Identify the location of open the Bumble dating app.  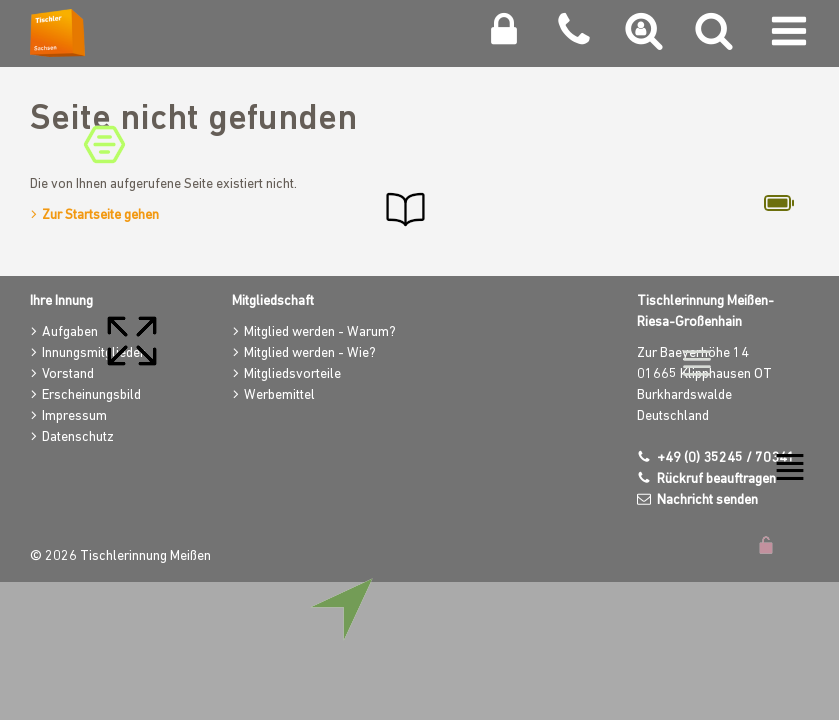
(104, 144).